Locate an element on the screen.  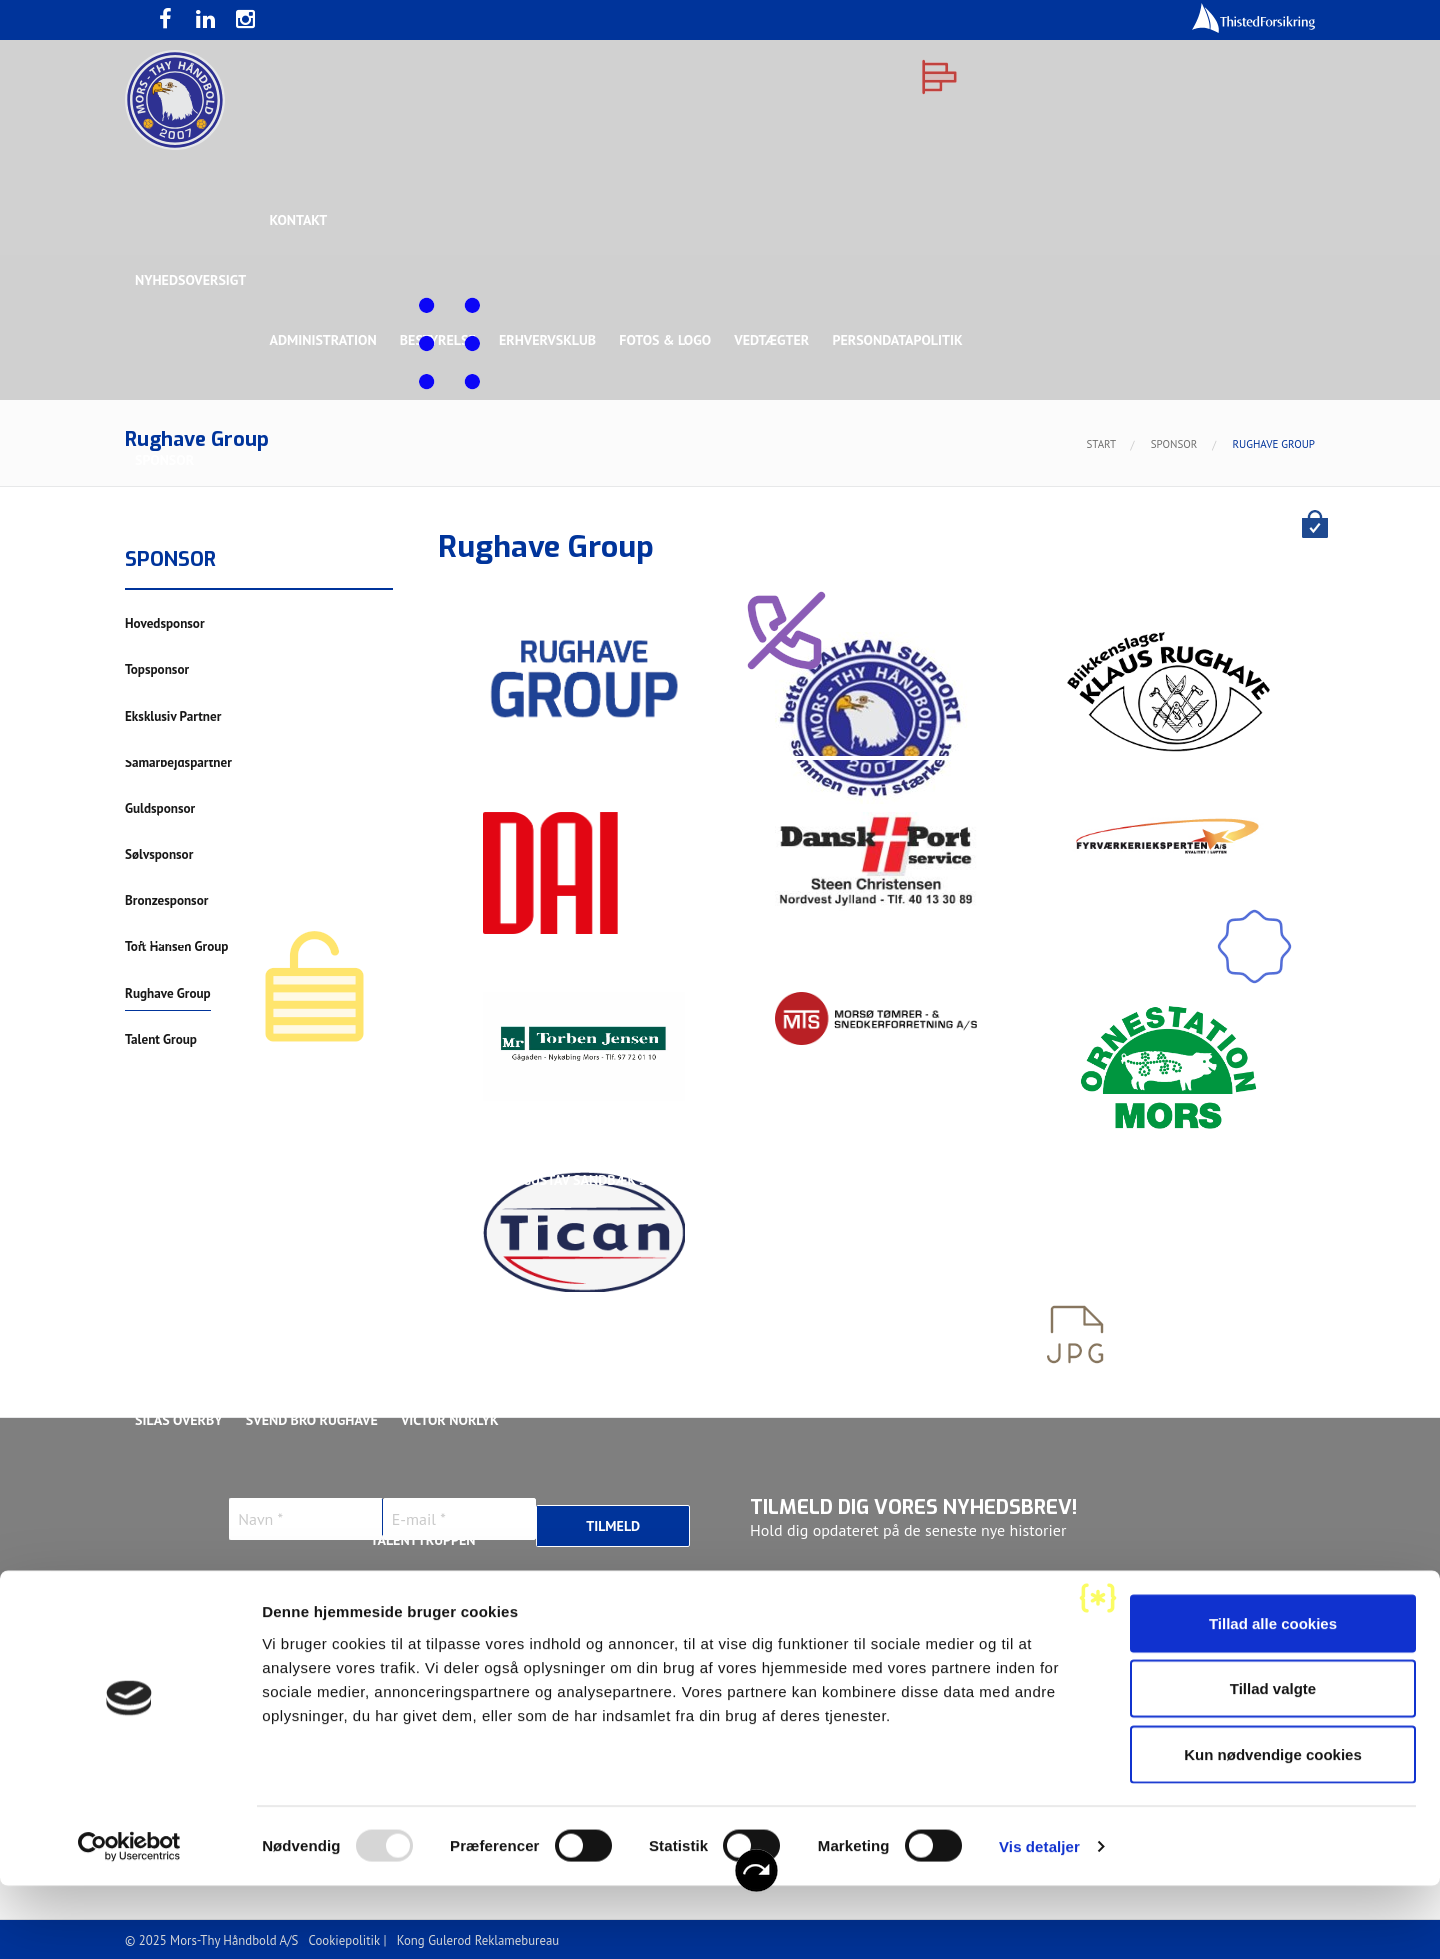
indicates a badge or certification status is located at coordinates (1254, 946).